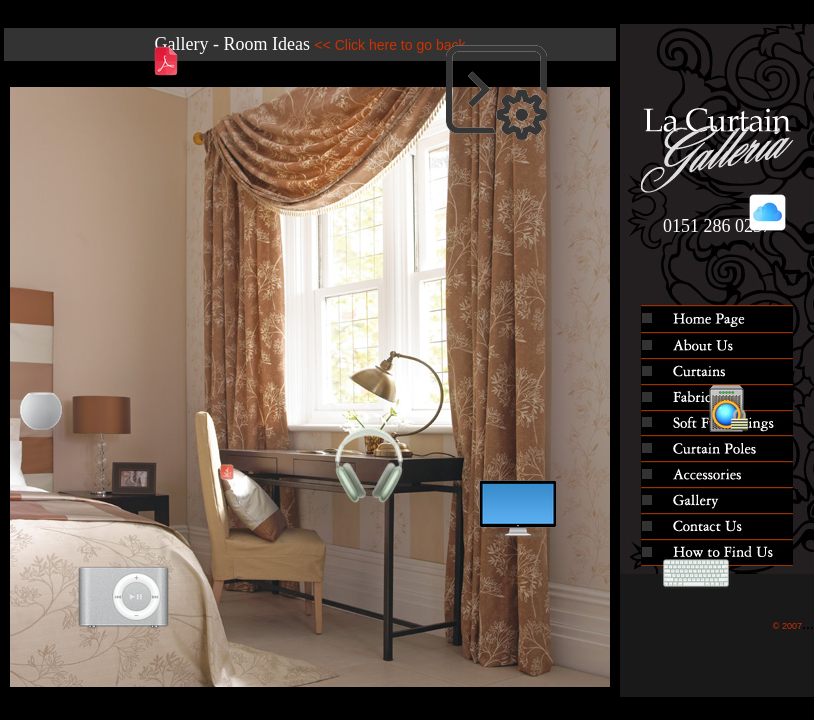 The height and width of the screenshot is (720, 814). What do you see at coordinates (369, 465) in the screenshot?
I see `bluetooth headphones connected successfully` at bounding box center [369, 465].